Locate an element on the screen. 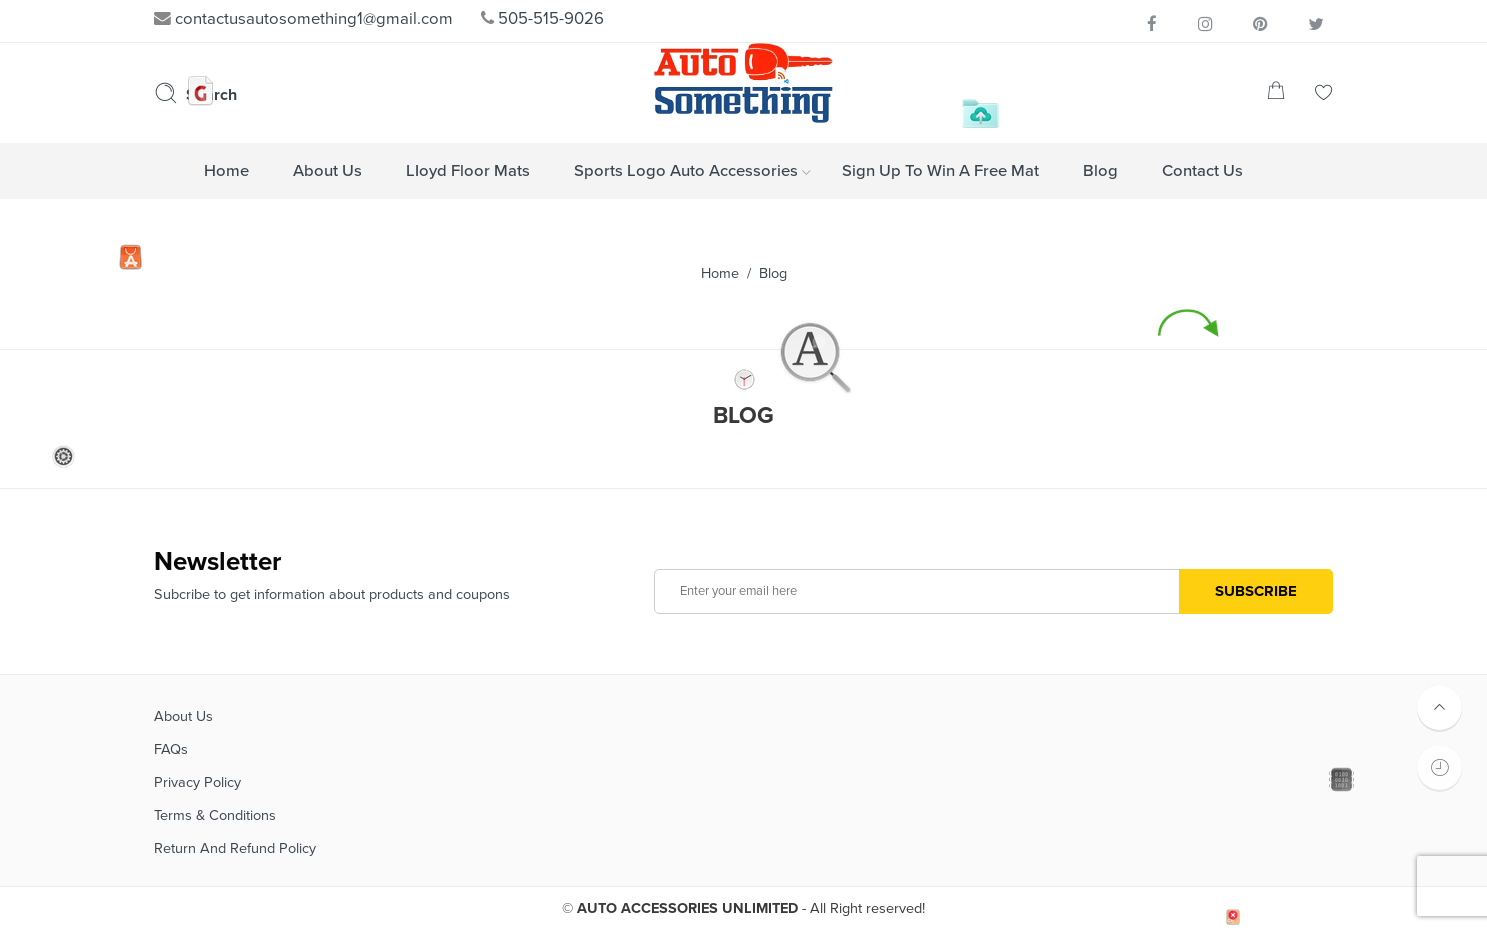  open system settings is located at coordinates (63, 456).